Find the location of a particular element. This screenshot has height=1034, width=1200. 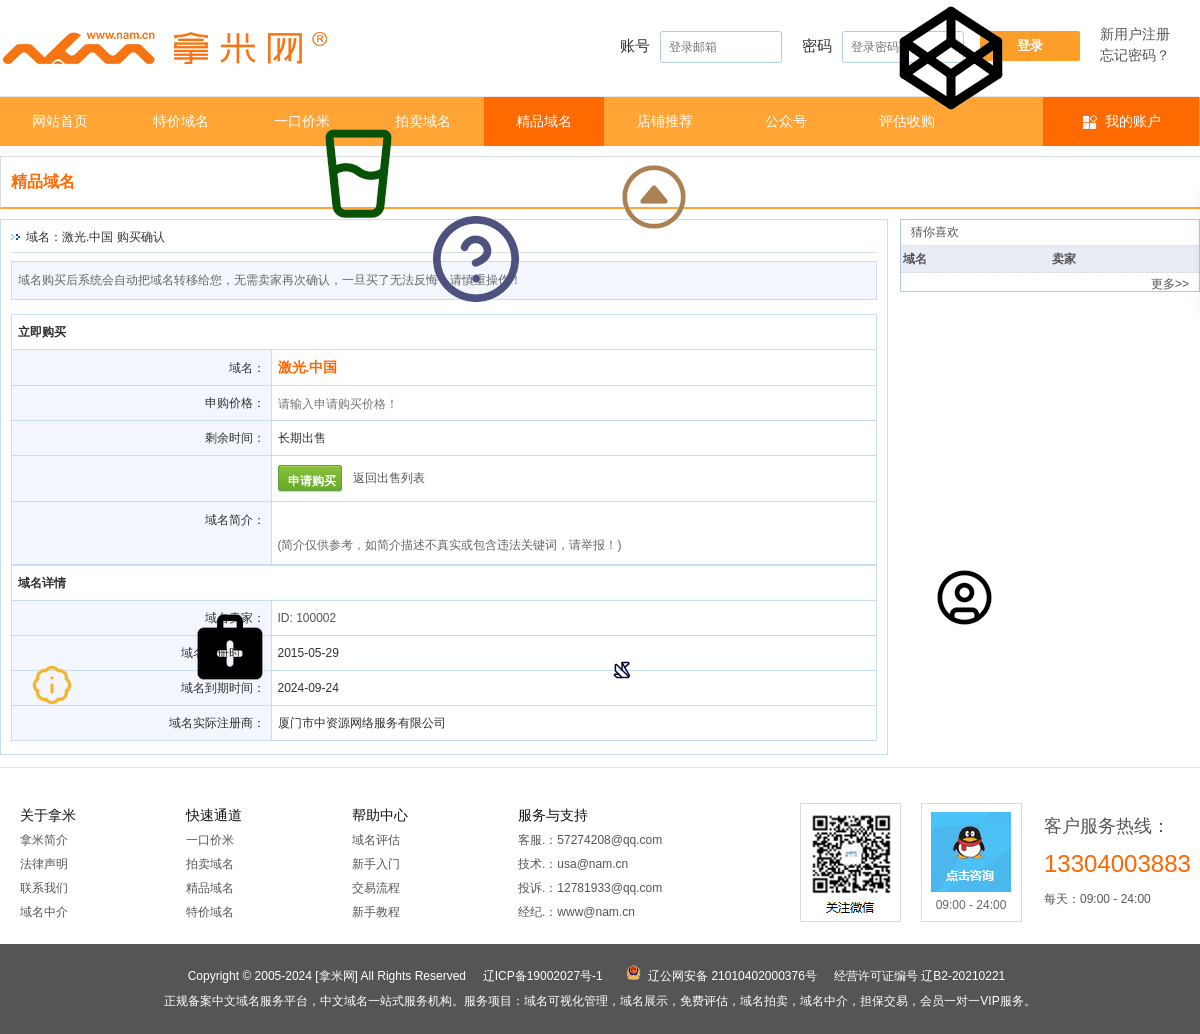

access paper crafts or origami tutorials is located at coordinates (622, 670).